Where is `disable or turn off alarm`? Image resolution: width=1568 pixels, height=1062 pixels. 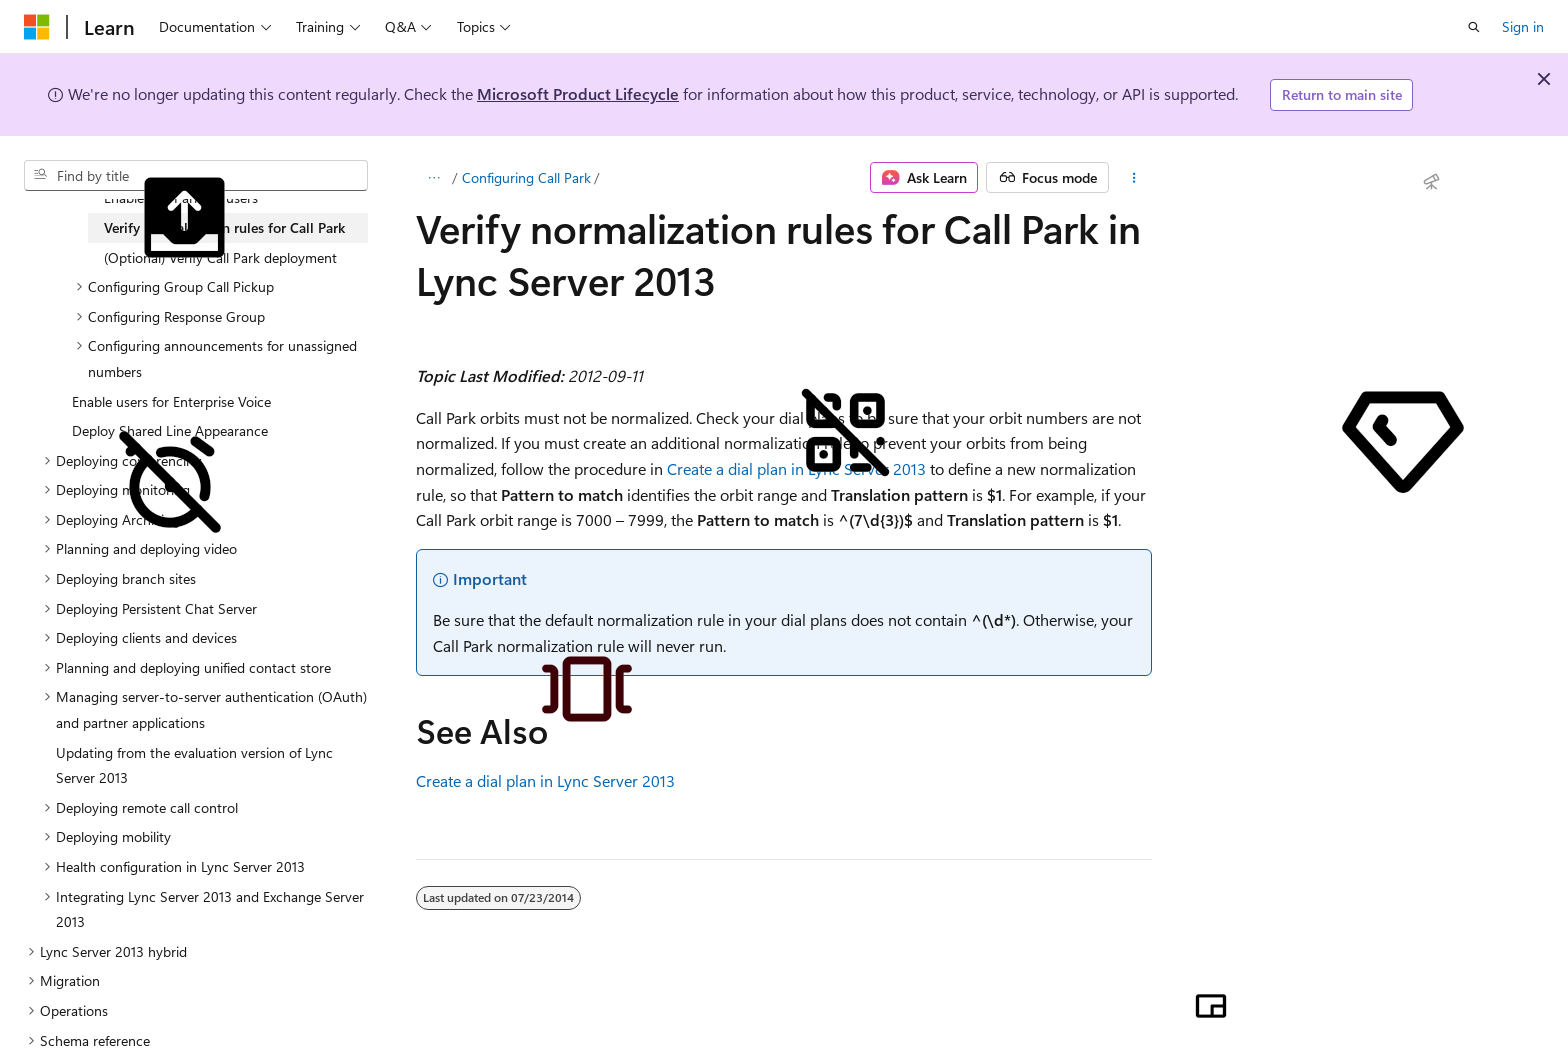
disable or turn off alarm is located at coordinates (170, 482).